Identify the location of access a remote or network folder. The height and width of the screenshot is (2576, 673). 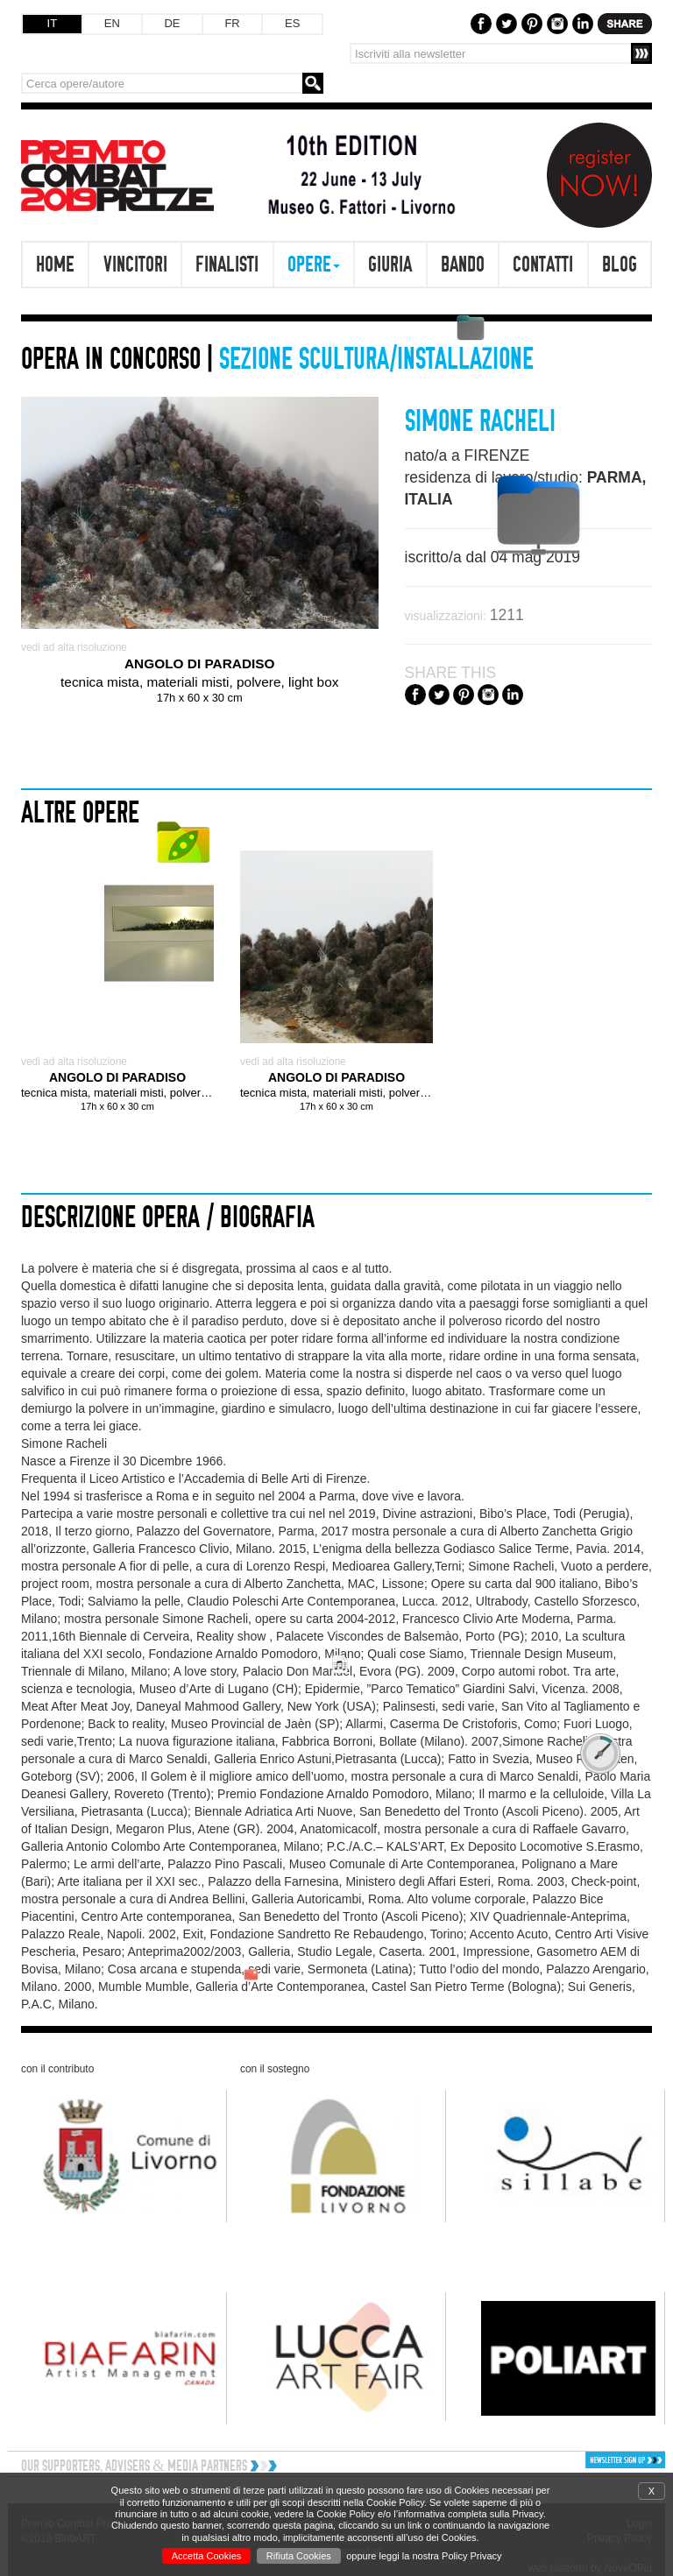
(538, 513).